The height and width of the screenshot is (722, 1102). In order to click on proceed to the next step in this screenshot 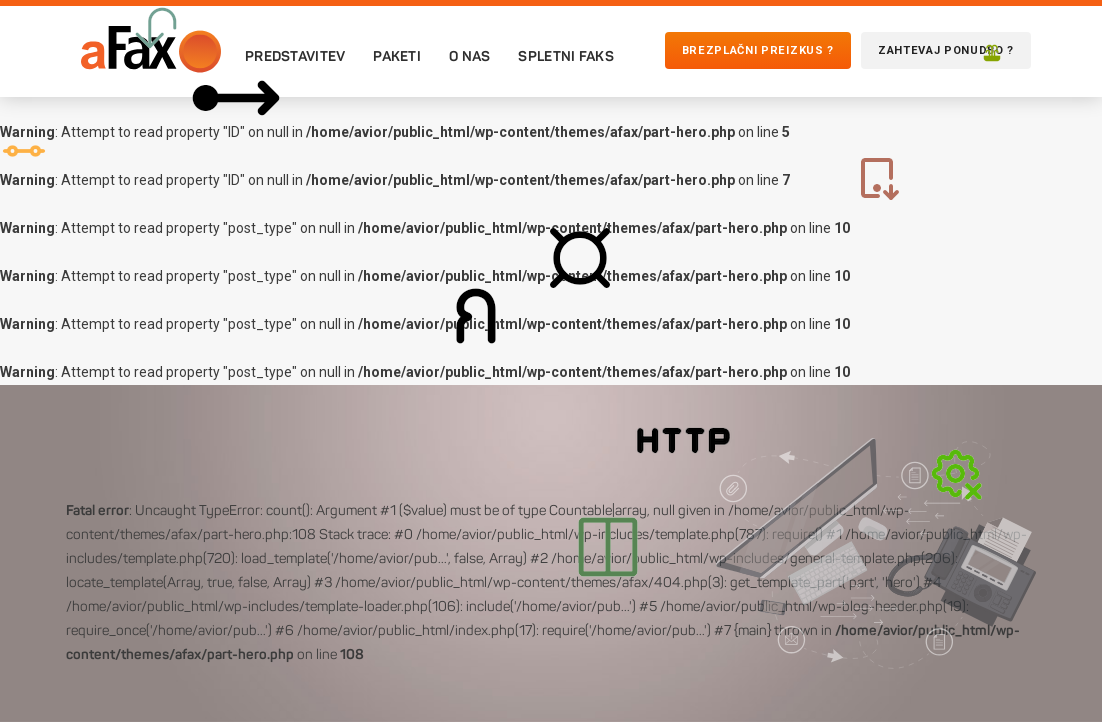, I will do `click(236, 98)`.